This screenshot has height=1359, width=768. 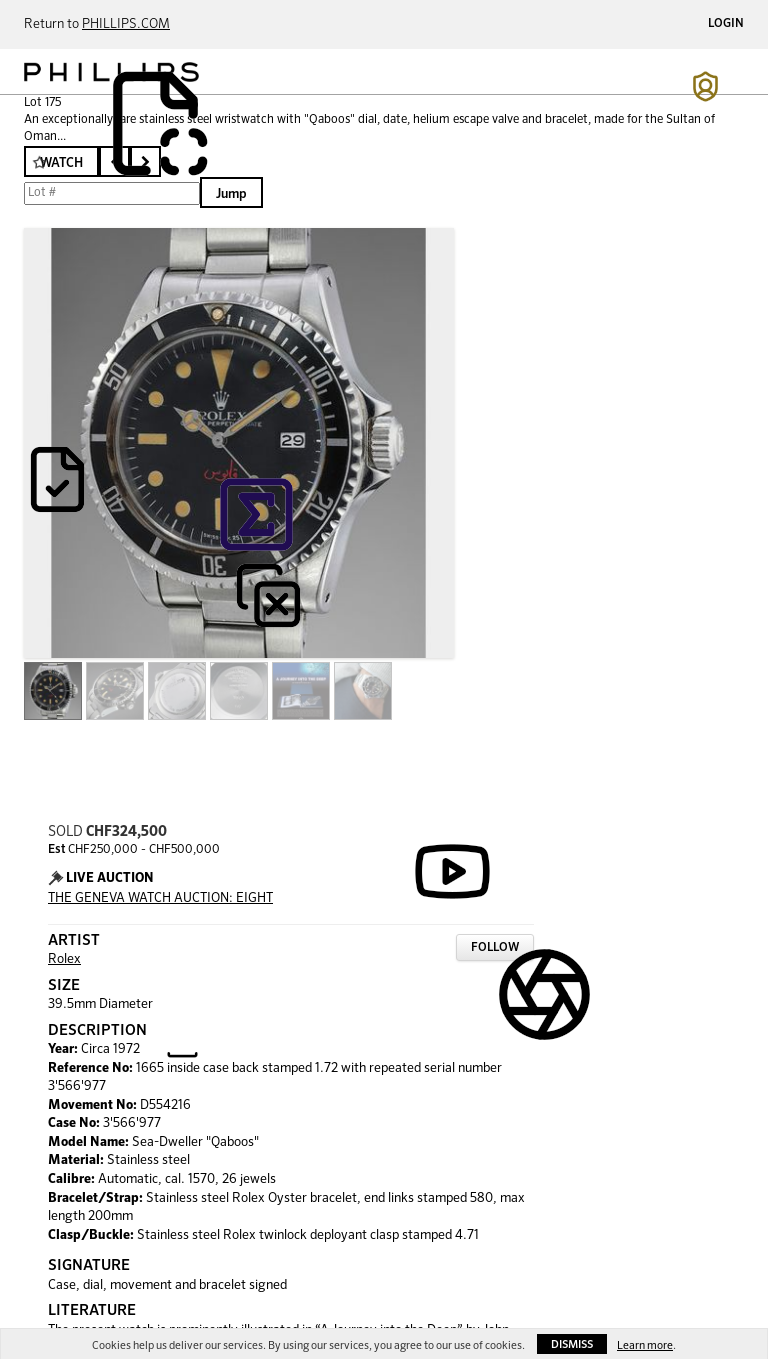 What do you see at coordinates (705, 86) in the screenshot?
I see `access user privacy or security settings` at bounding box center [705, 86].